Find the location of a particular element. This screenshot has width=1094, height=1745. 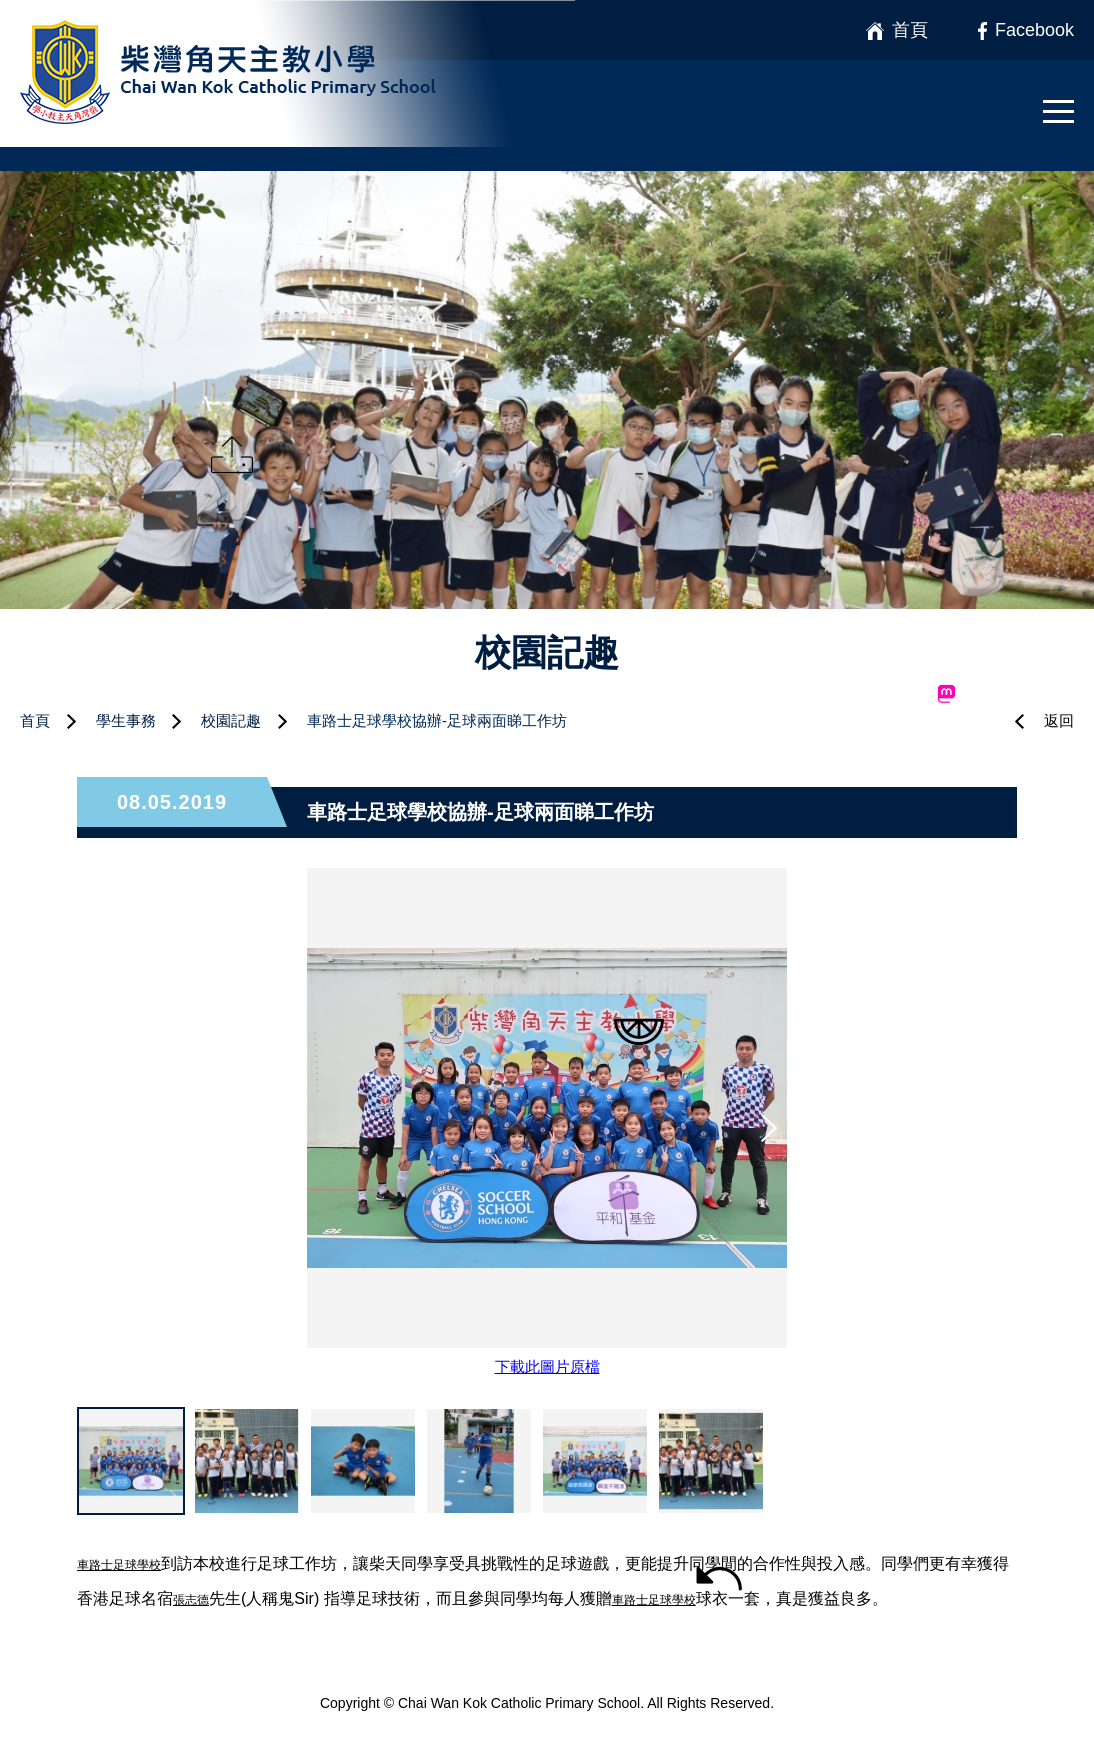

undo last action is located at coordinates (720, 1577).